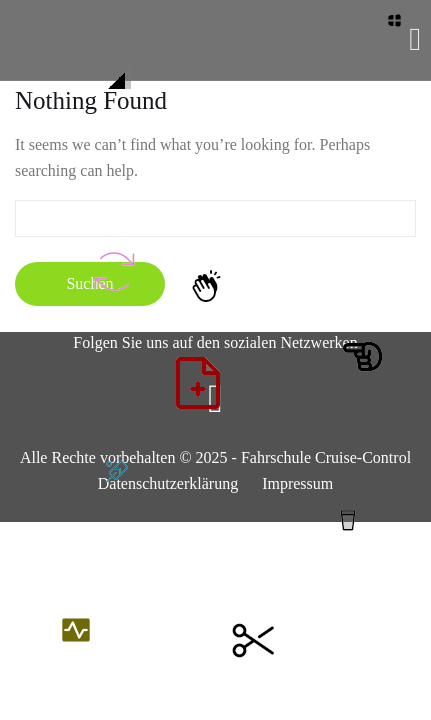 Image resolution: width=431 pixels, height=720 pixels. I want to click on view health or heart rate data, so click(76, 630).